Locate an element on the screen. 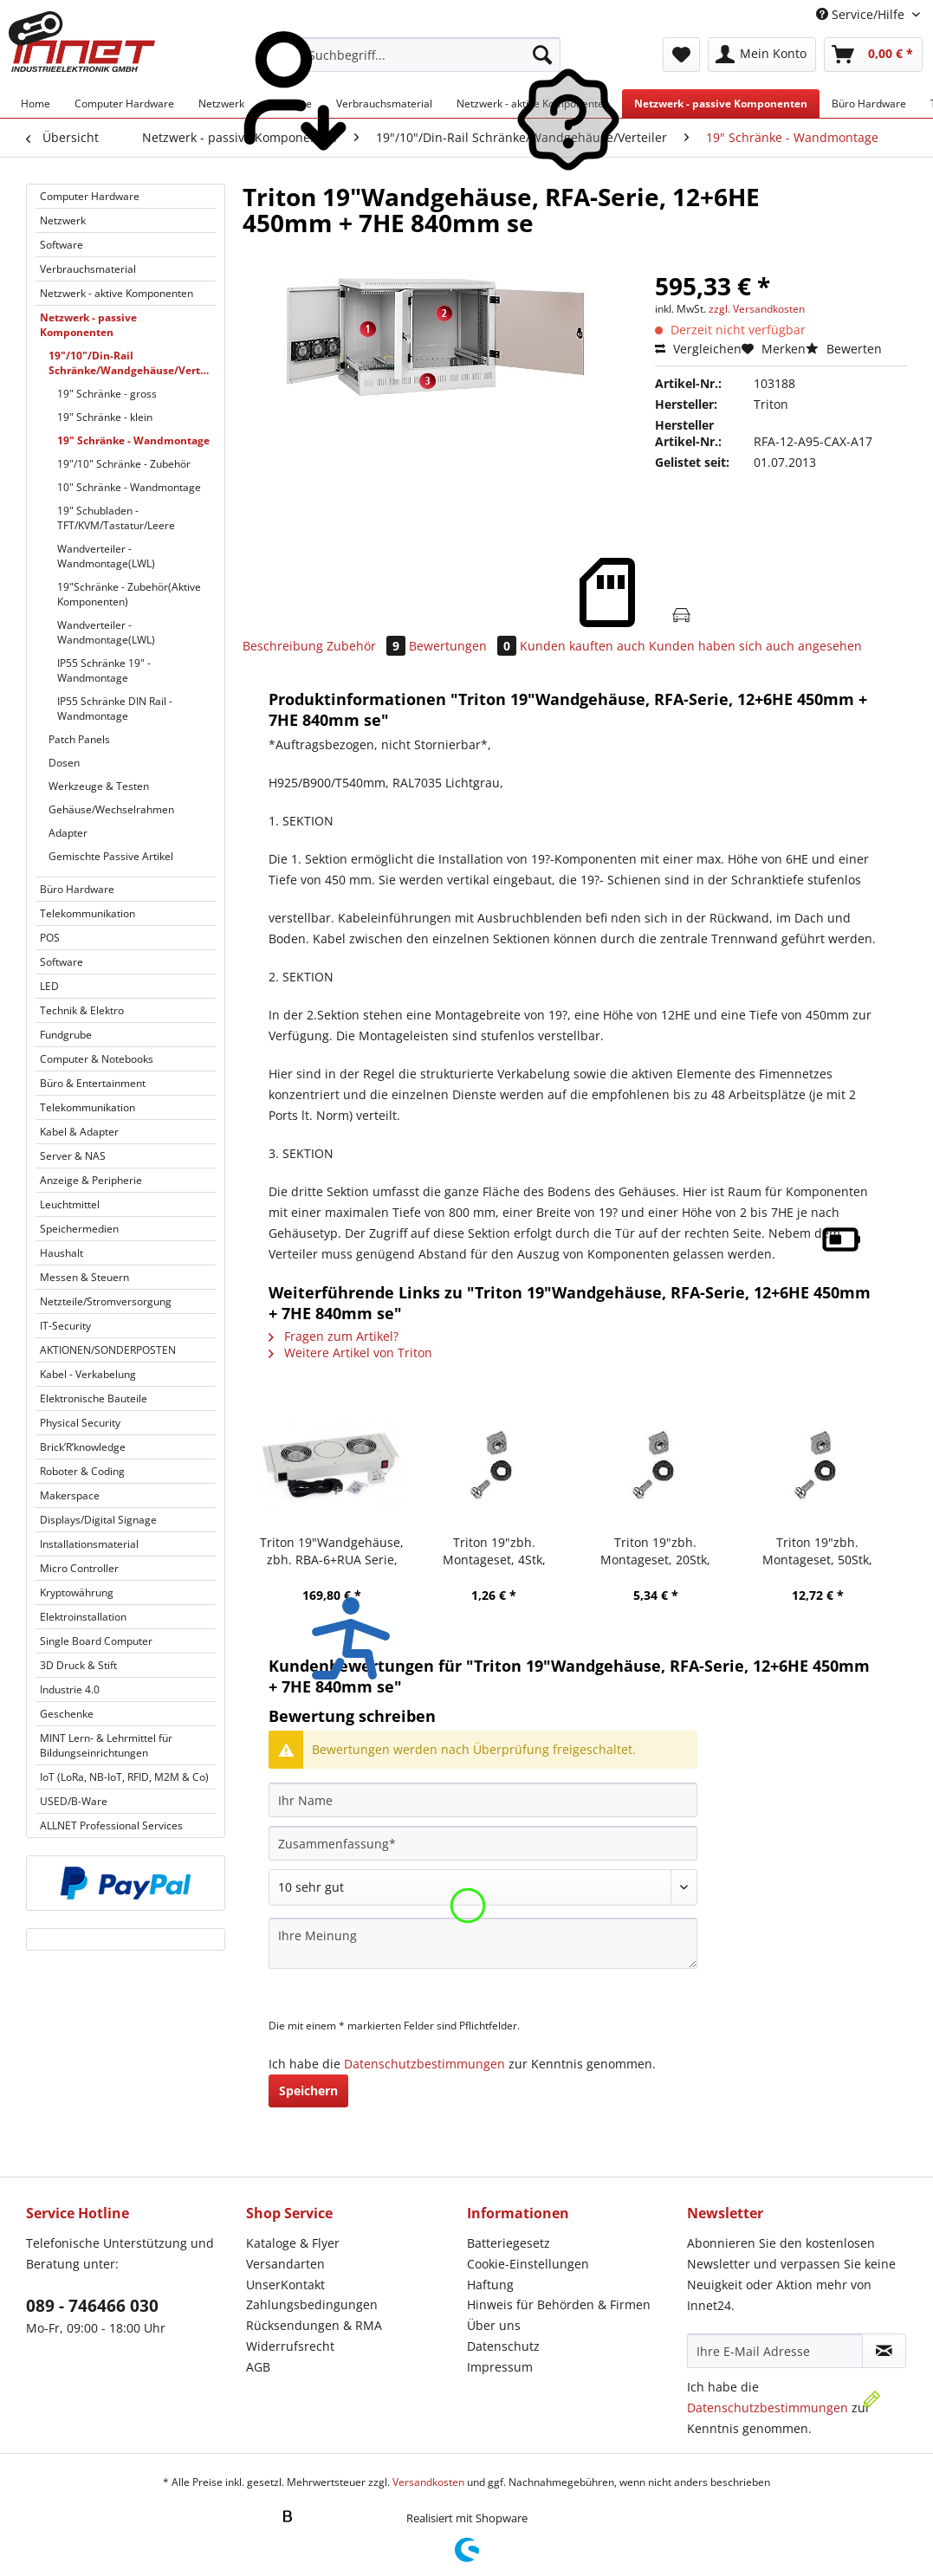  demote a user's role or permissions is located at coordinates (283, 87).